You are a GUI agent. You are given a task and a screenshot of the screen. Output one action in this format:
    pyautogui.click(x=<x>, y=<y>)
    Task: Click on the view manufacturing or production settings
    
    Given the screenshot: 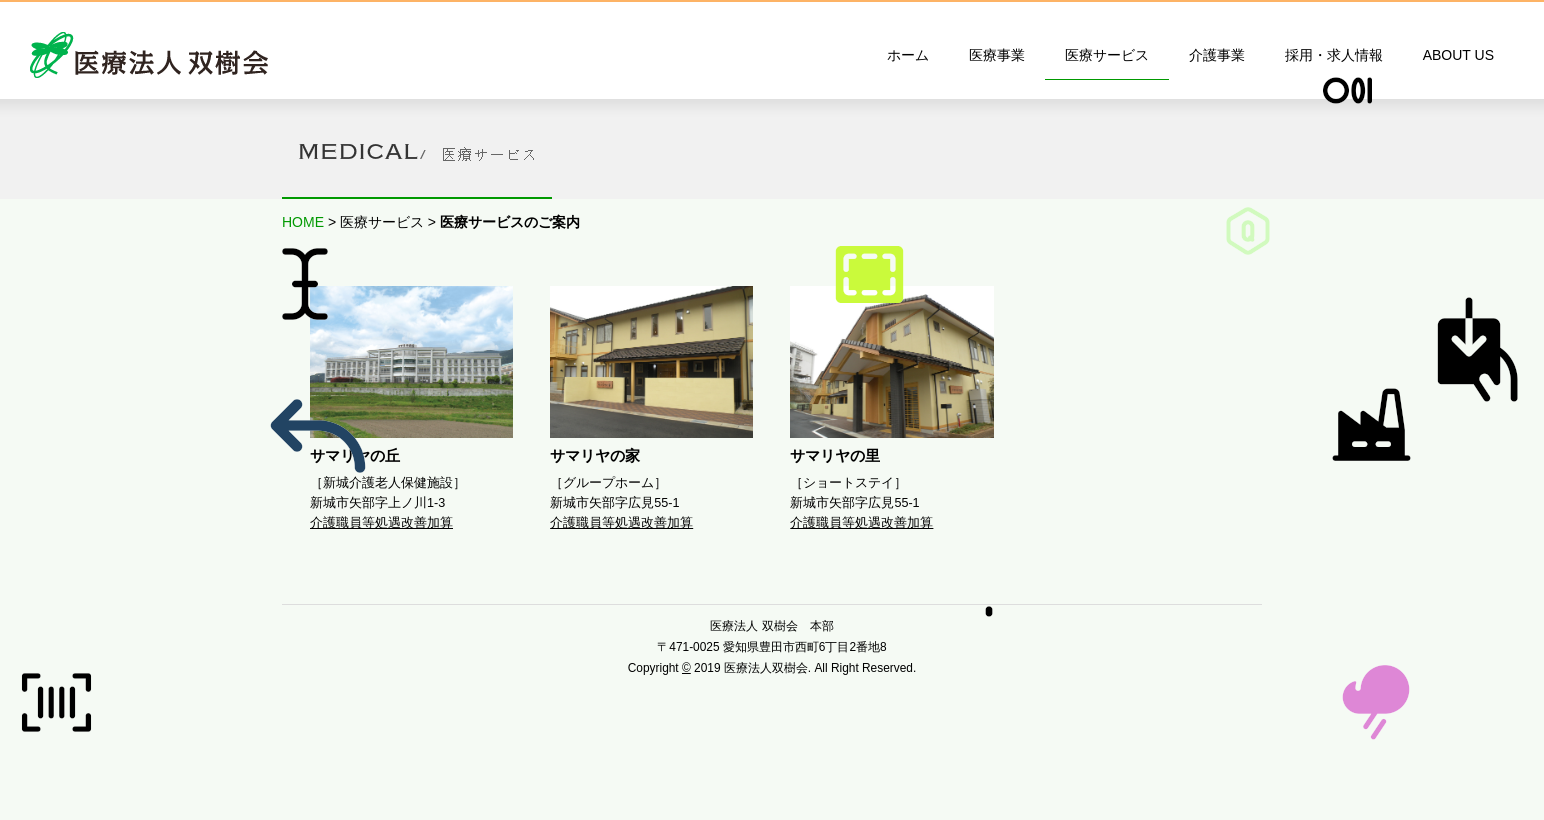 What is the action you would take?
    pyautogui.click(x=1371, y=427)
    